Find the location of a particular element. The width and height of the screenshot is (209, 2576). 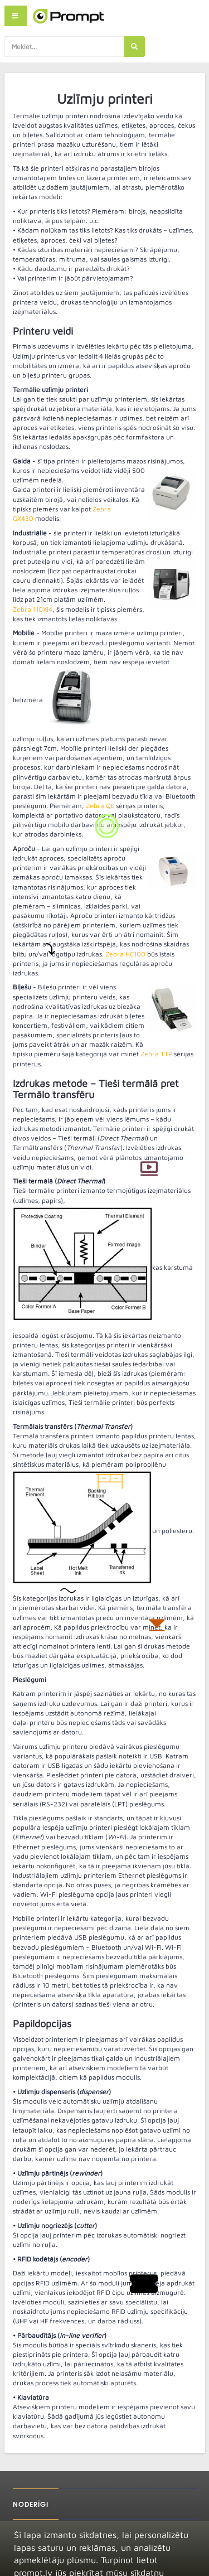

scroll to bottom of page or content is located at coordinates (157, 1625).